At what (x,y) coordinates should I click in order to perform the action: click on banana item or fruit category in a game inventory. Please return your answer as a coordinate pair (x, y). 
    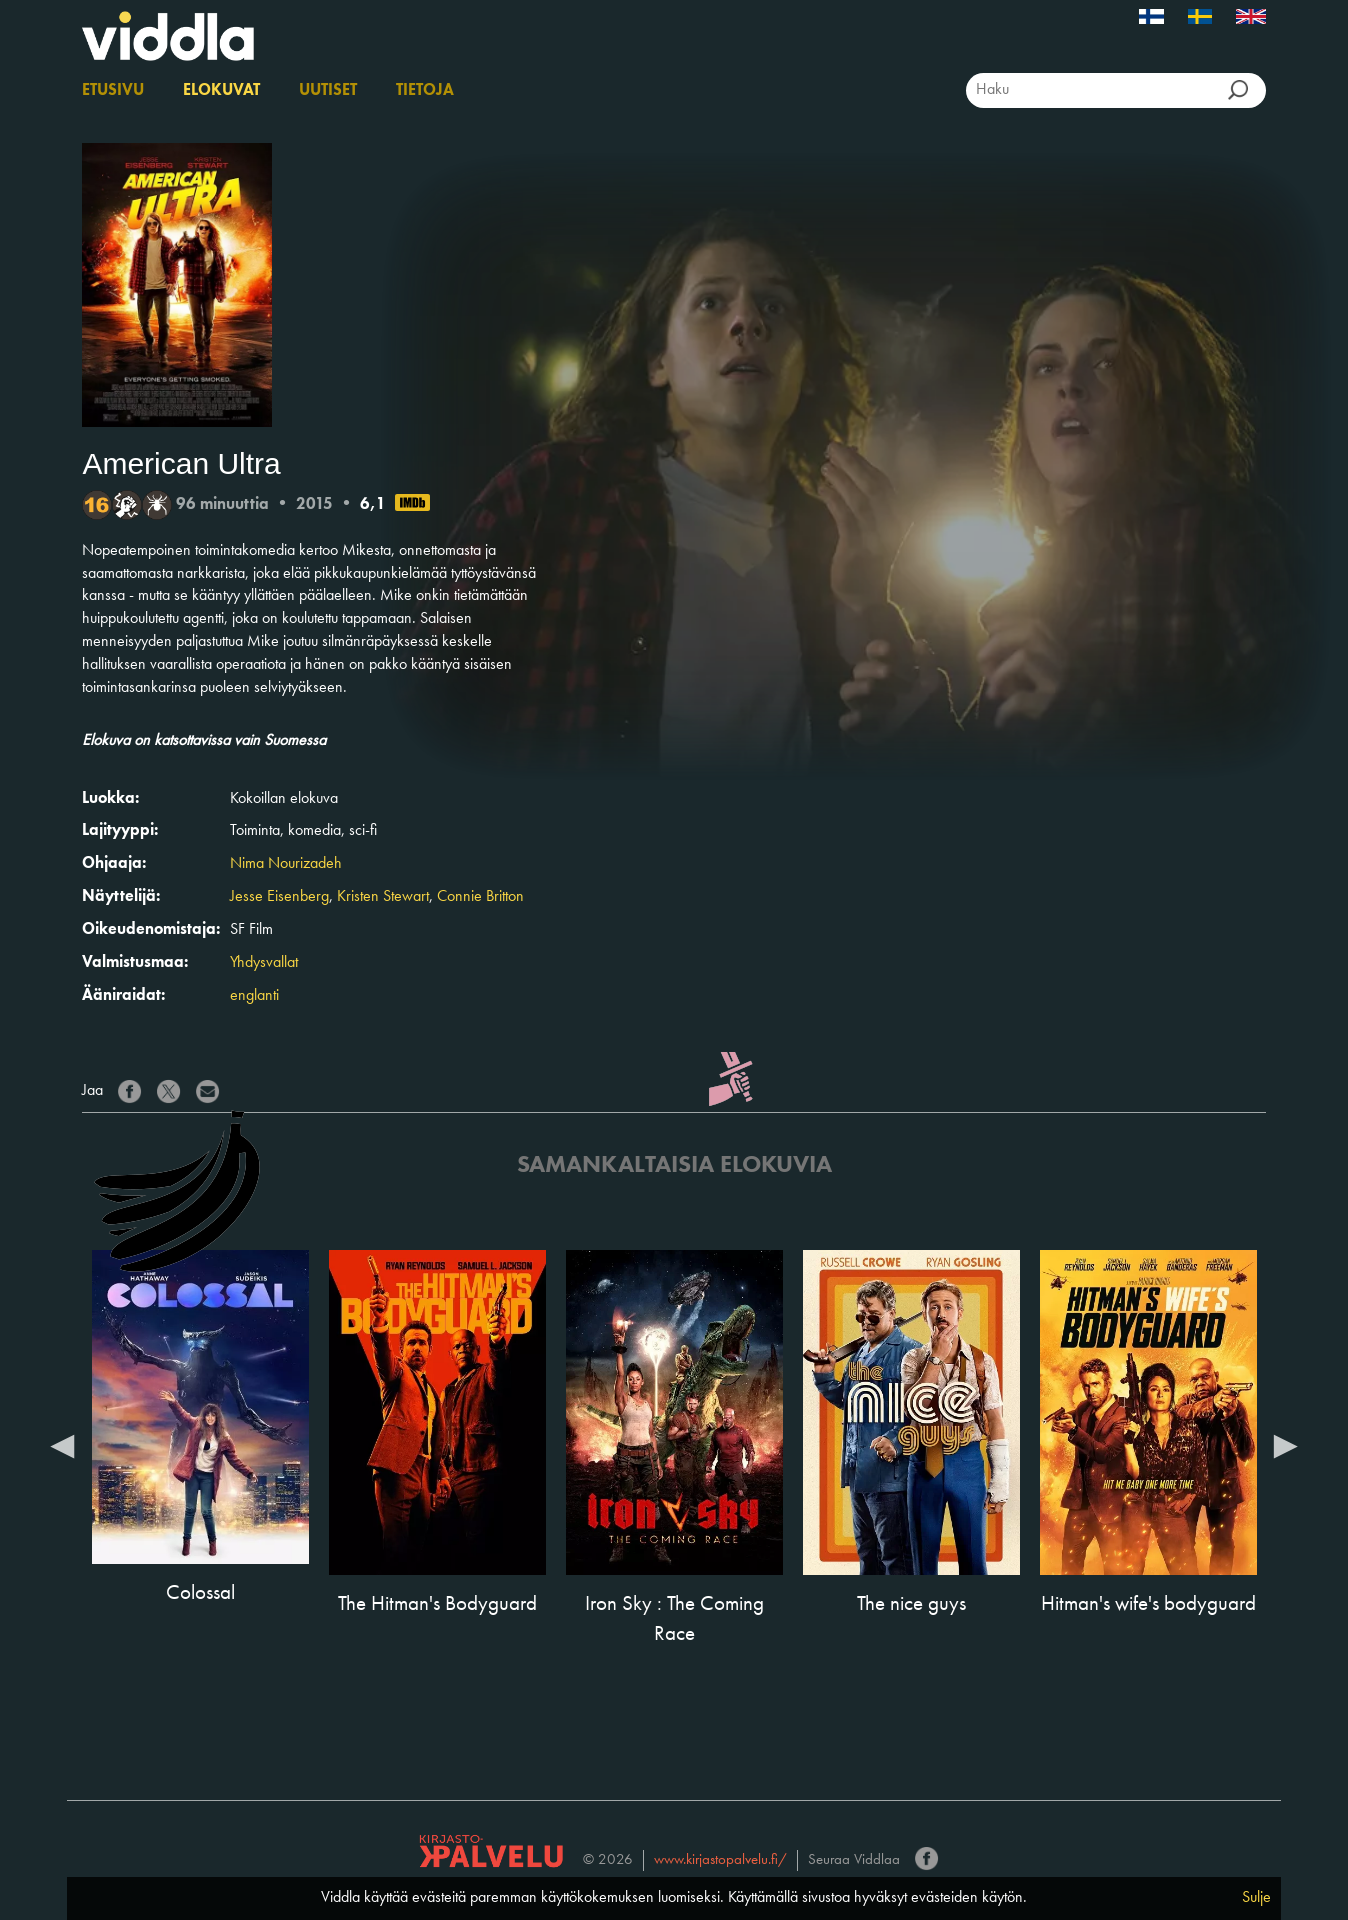
    Looking at the image, I should click on (177, 1191).